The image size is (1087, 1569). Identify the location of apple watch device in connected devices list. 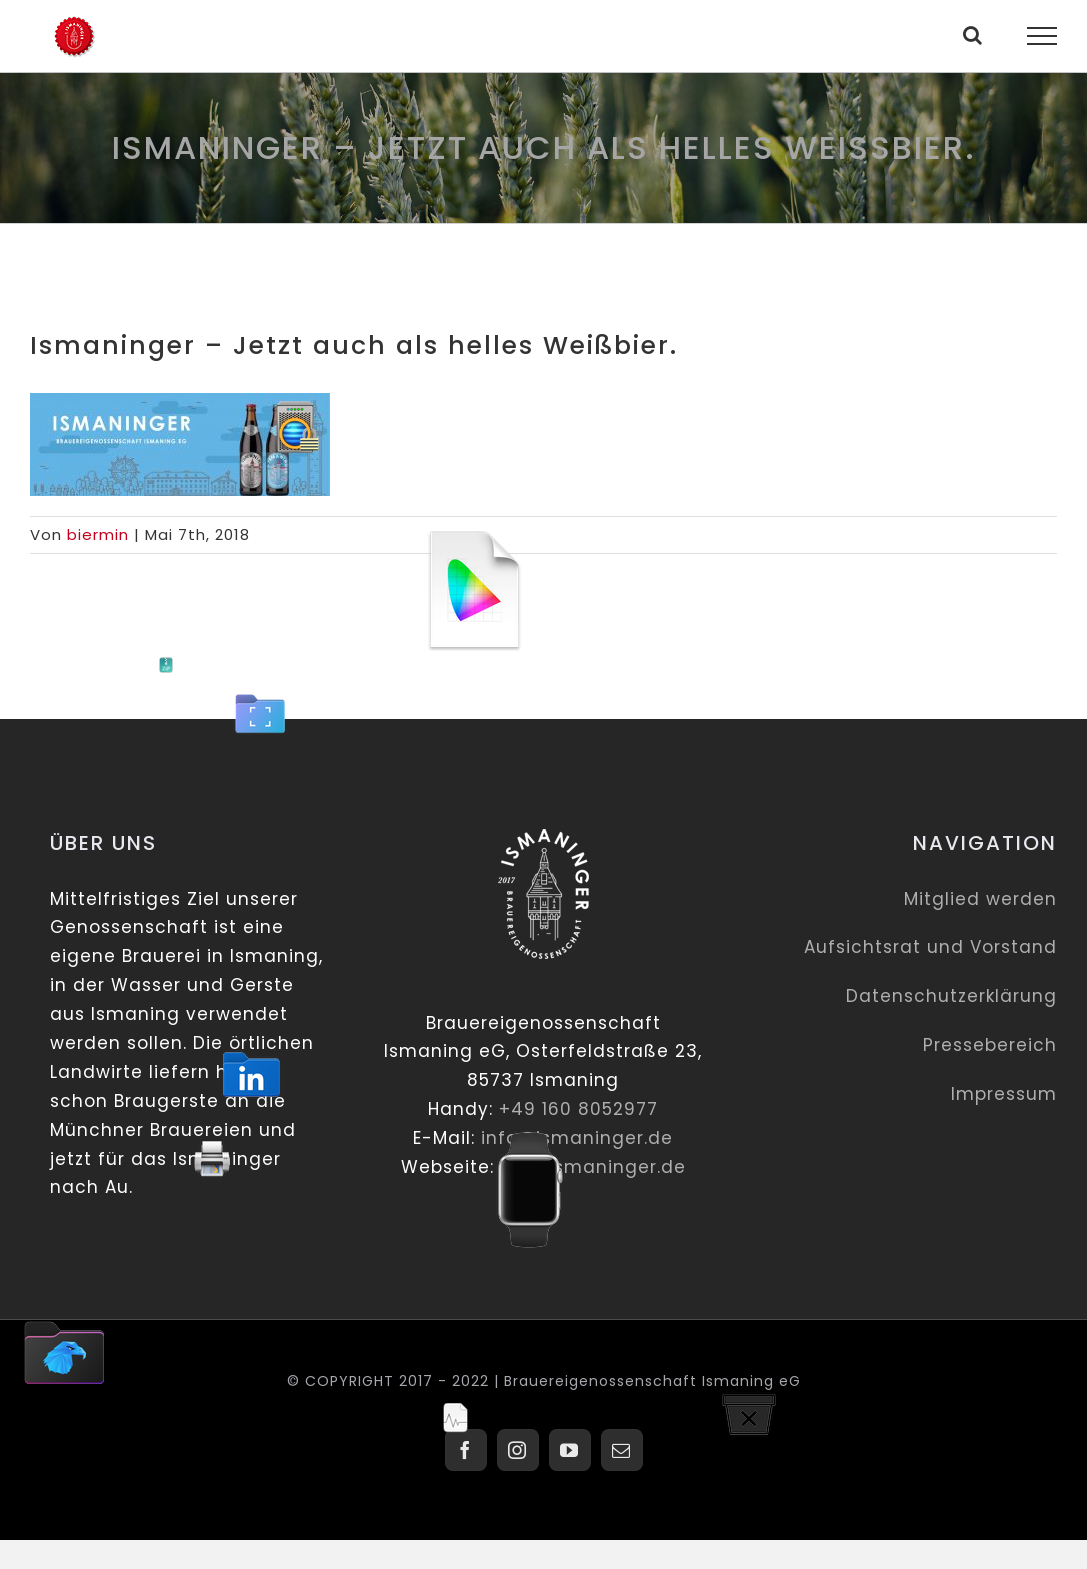
(529, 1190).